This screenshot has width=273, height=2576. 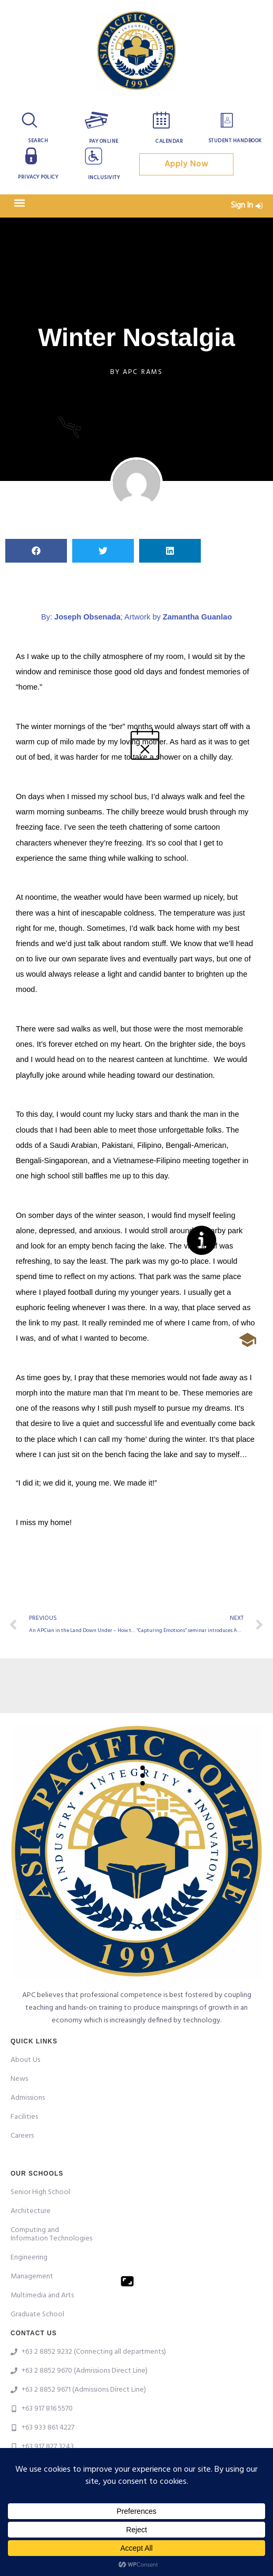 What do you see at coordinates (145, 745) in the screenshot?
I see `cancel or delete an event` at bounding box center [145, 745].